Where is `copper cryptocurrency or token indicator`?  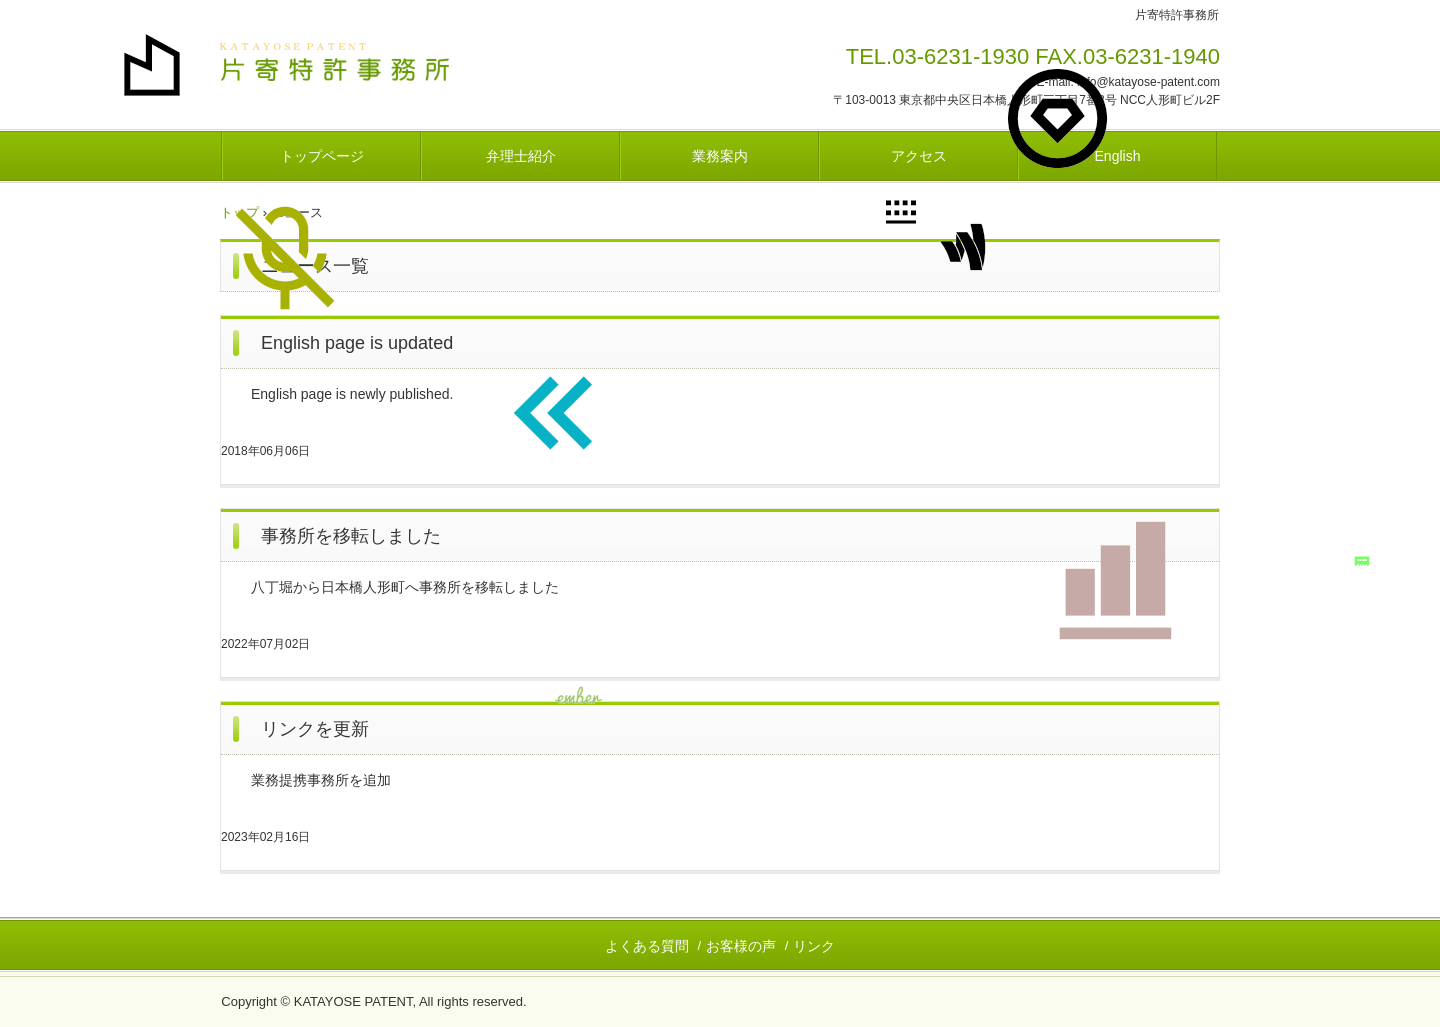
copper cryptocurrency or token indicator is located at coordinates (1057, 118).